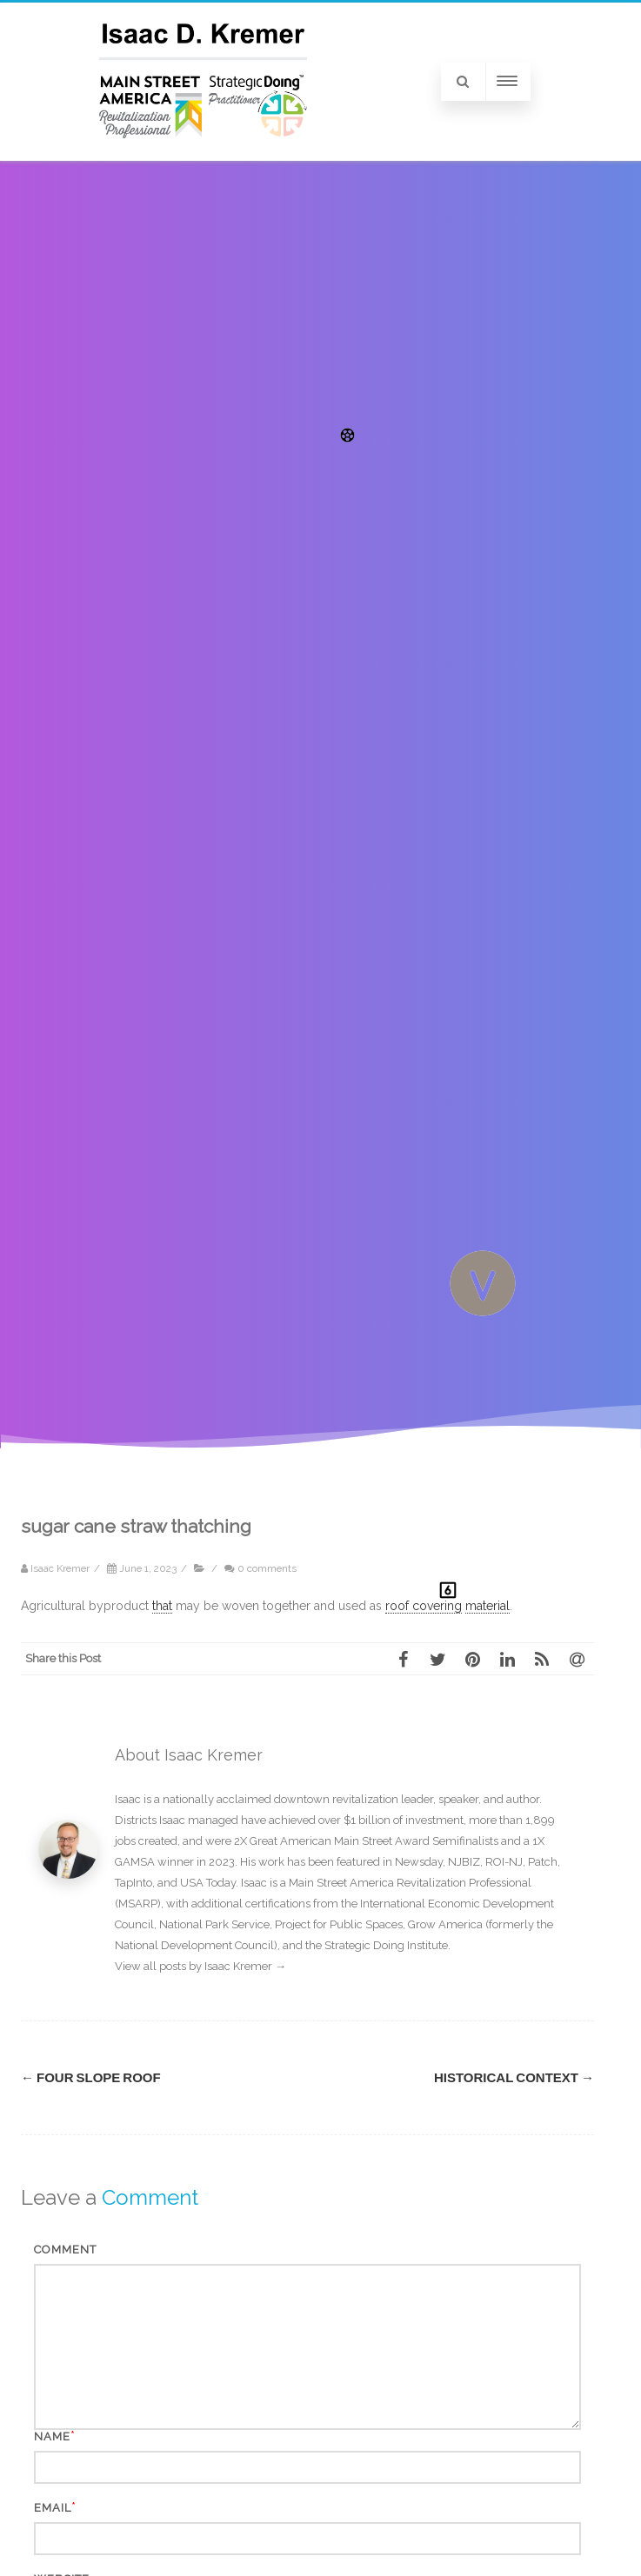 This screenshot has height=2576, width=641. What do you see at coordinates (347, 435) in the screenshot?
I see `access sports or soccer-related content` at bounding box center [347, 435].